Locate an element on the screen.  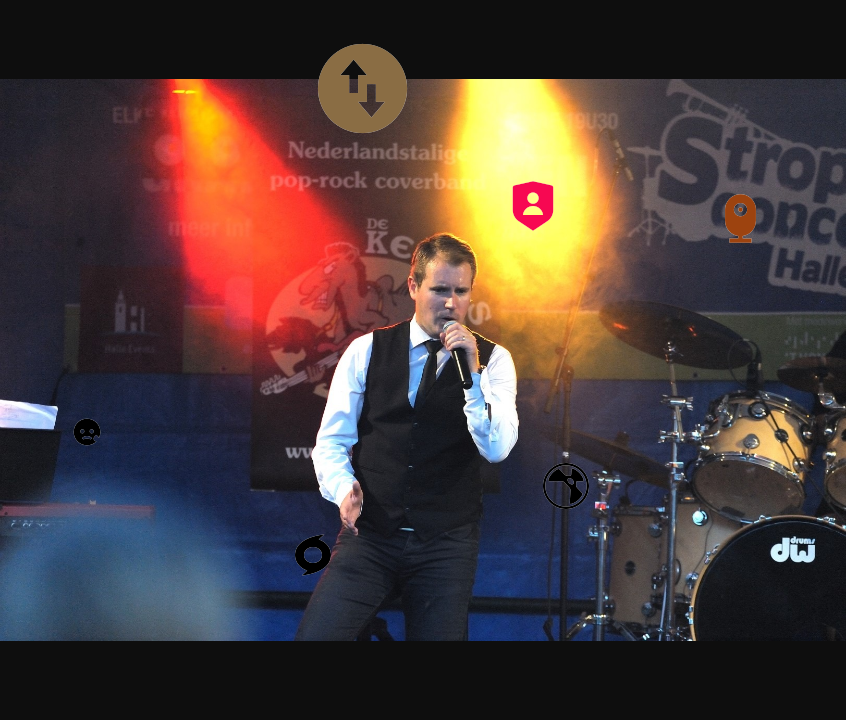
open Nuke compositing software is located at coordinates (566, 486).